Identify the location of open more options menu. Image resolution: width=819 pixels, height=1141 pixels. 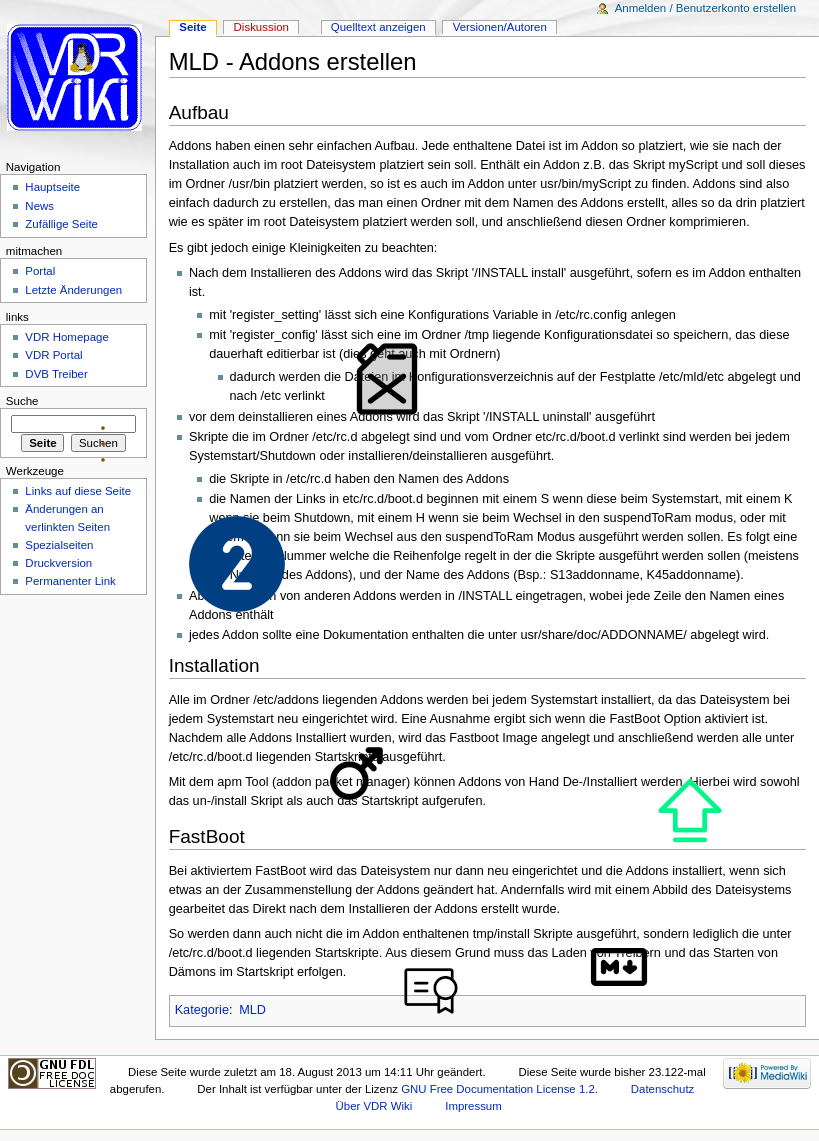
(103, 444).